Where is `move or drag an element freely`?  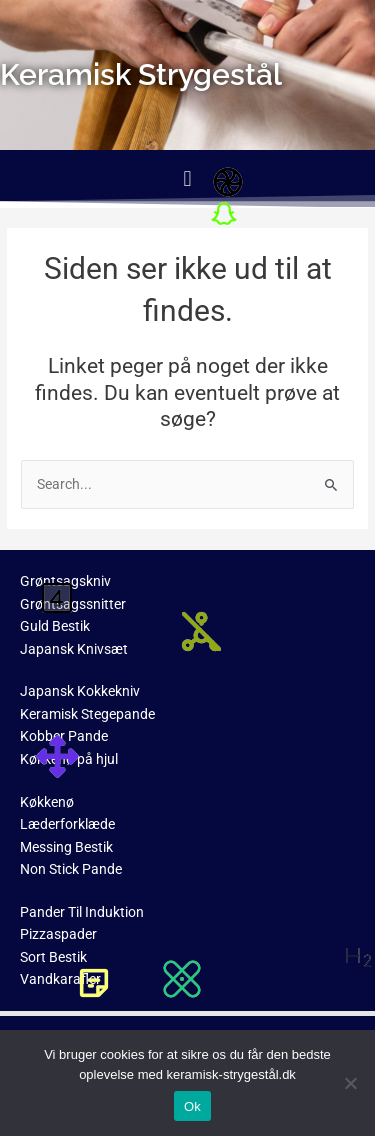
move or drag an element freely is located at coordinates (57, 756).